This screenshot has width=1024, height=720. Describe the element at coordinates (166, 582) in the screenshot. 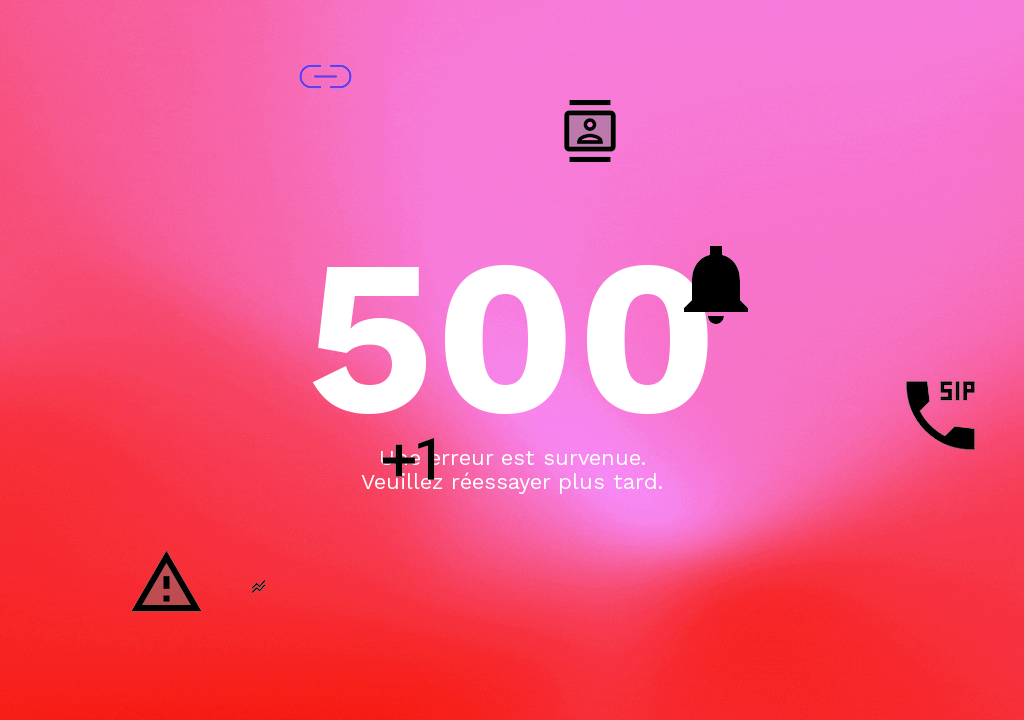

I see `indicates a warning or caution state` at that location.